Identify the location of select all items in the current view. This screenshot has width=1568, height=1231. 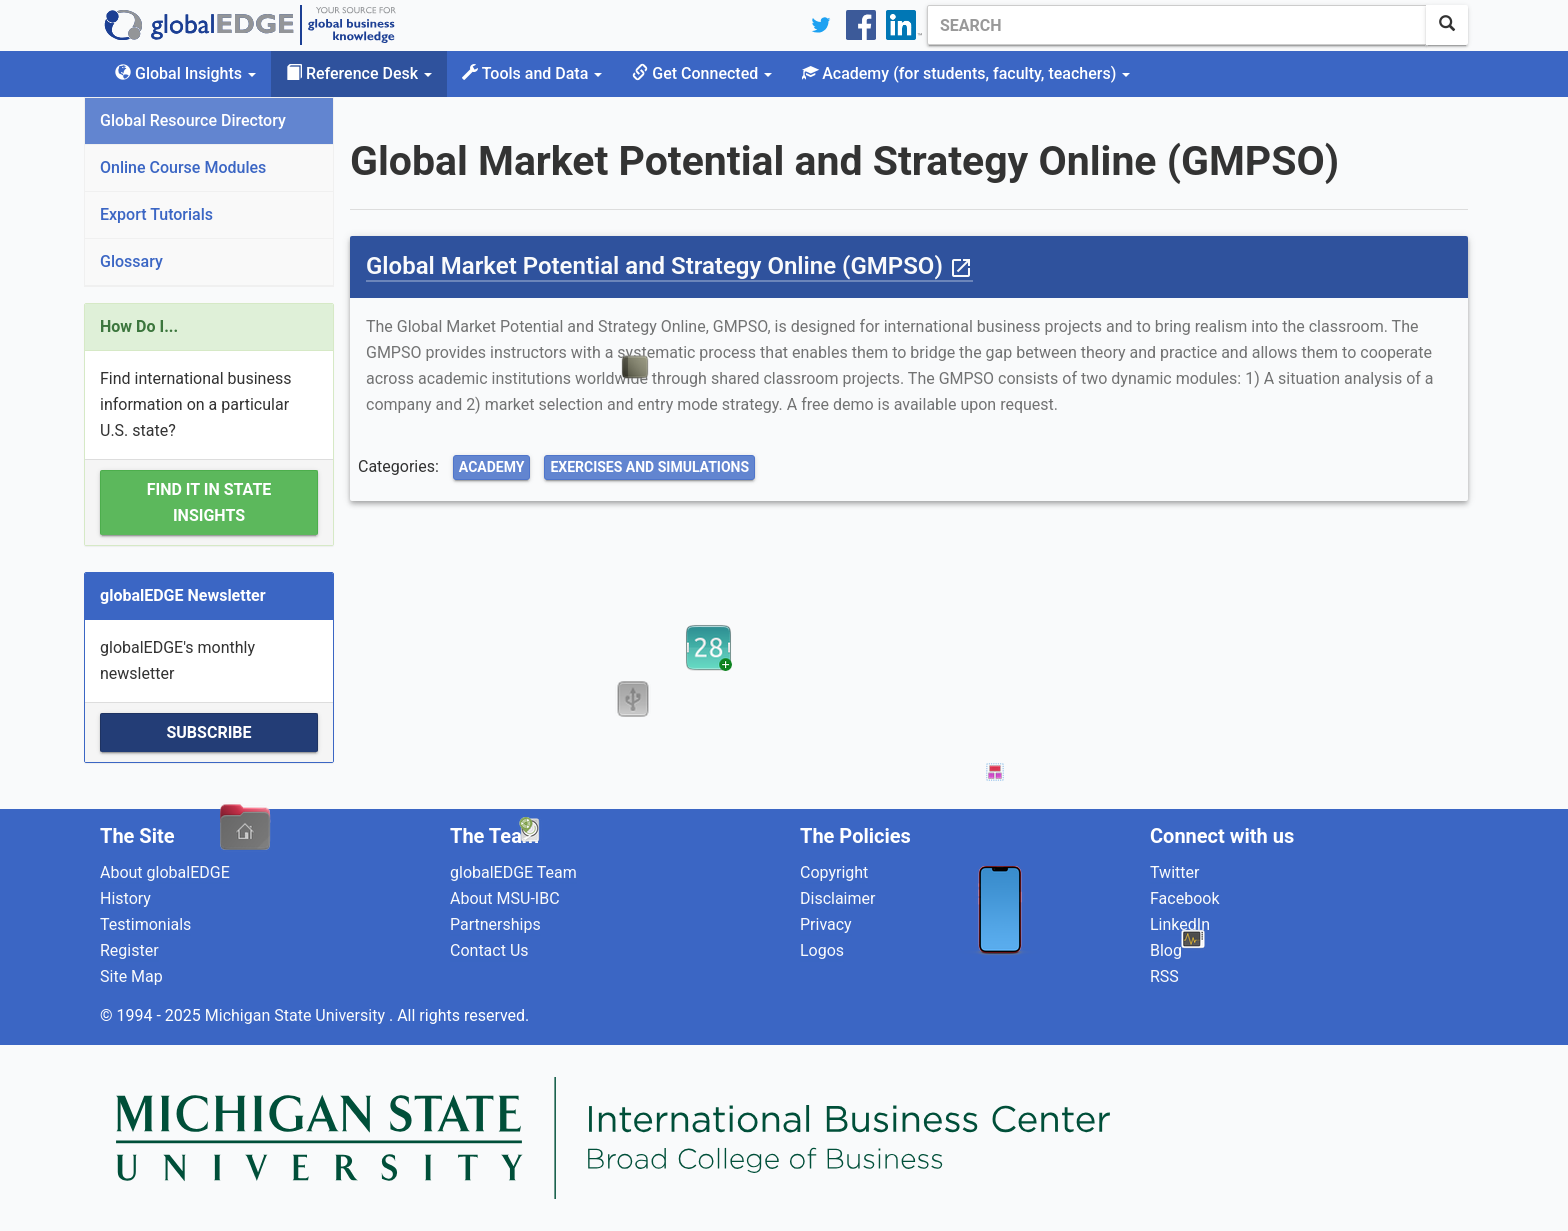
(995, 772).